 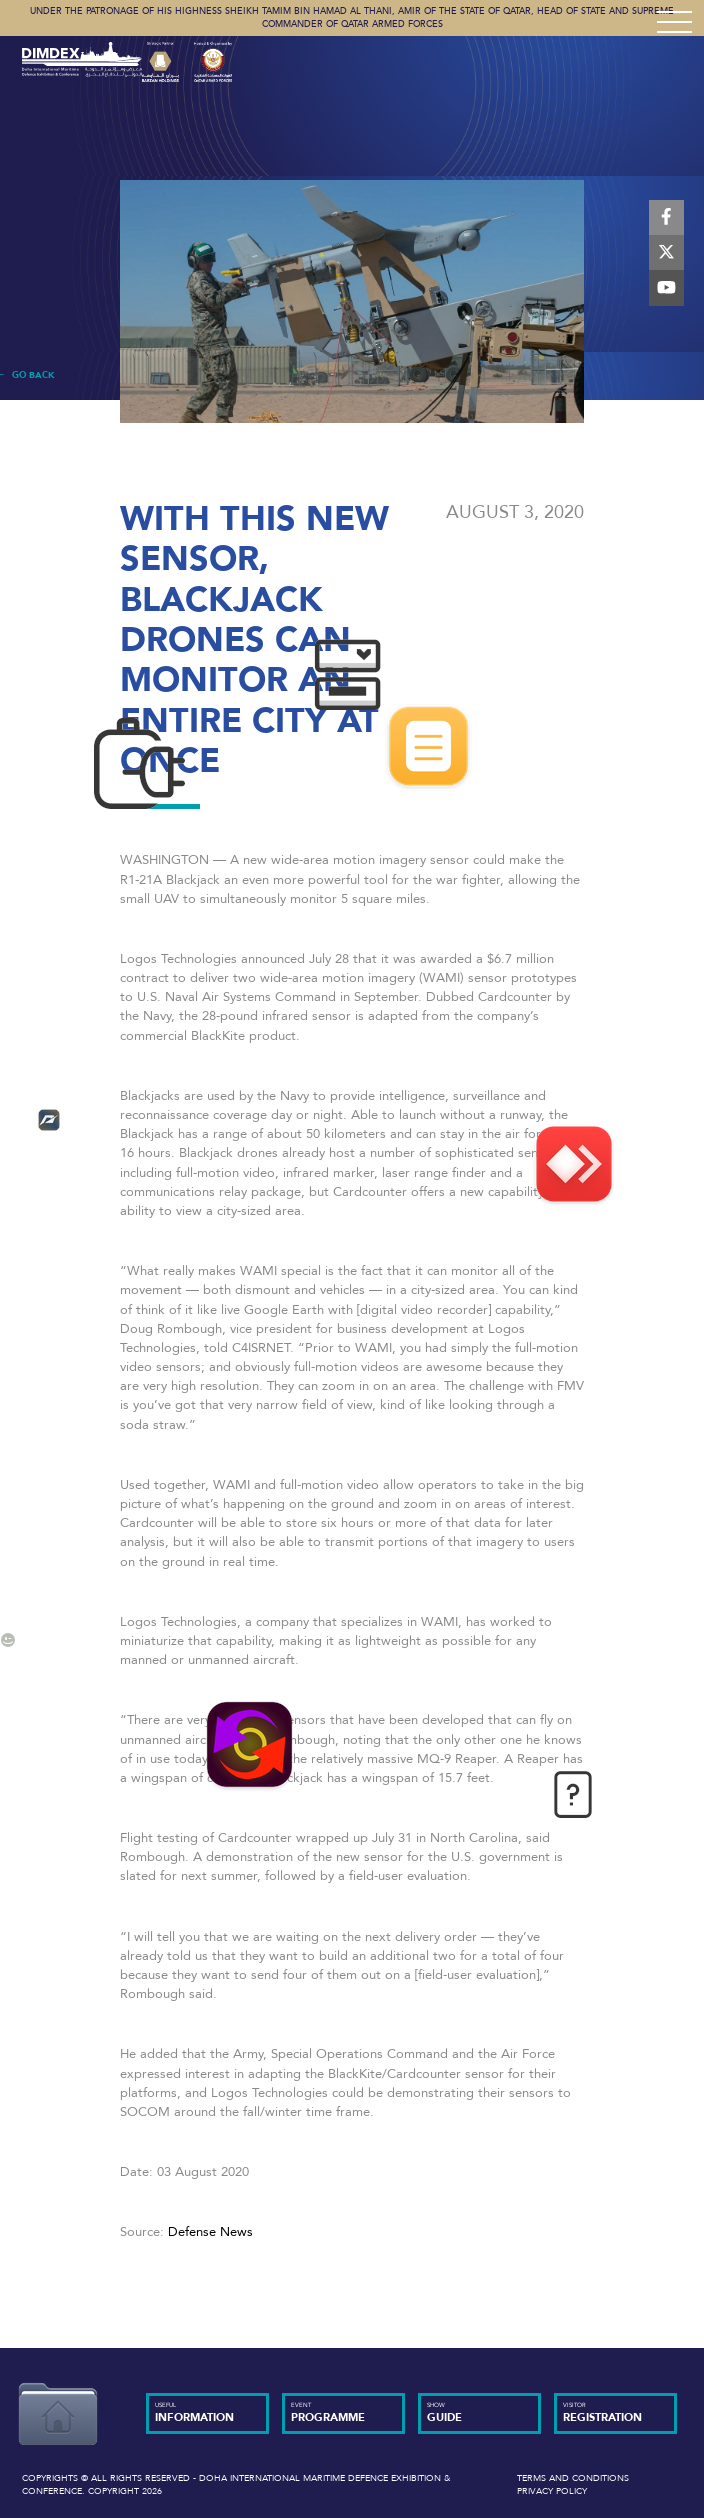 What do you see at coordinates (249, 1744) in the screenshot?
I see `open gabutdm download manager app` at bounding box center [249, 1744].